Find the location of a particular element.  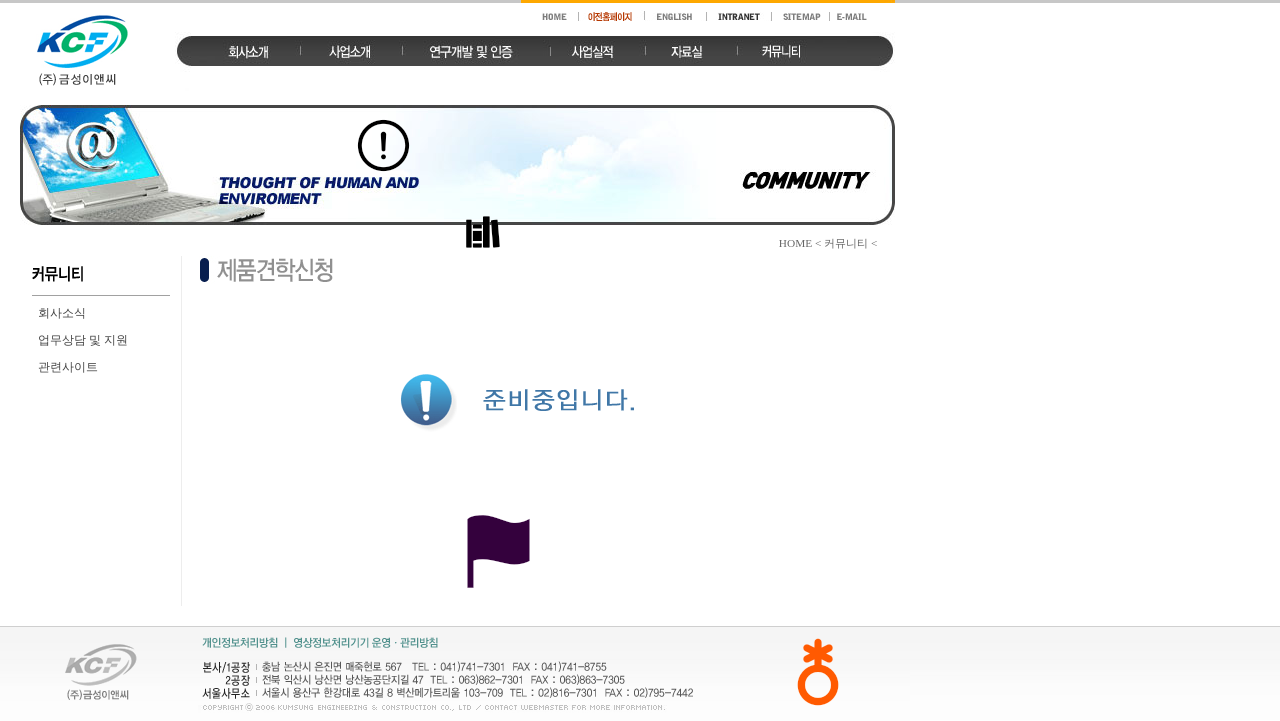

indicates a warning or alert that needs attention is located at coordinates (383, 145).